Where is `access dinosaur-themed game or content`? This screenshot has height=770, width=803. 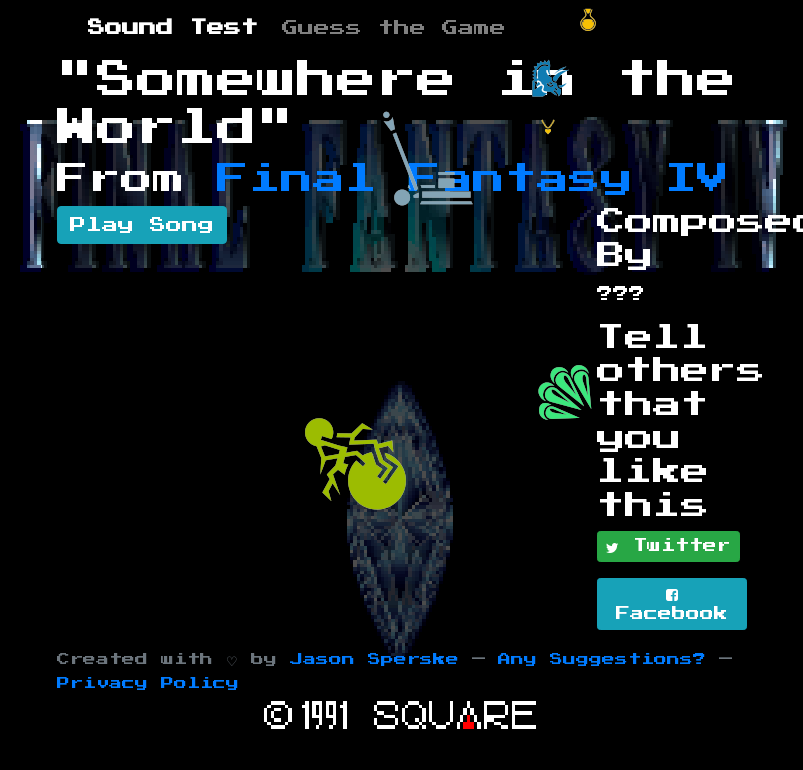
access dinosaur-themed game or content is located at coordinates (551, 78).